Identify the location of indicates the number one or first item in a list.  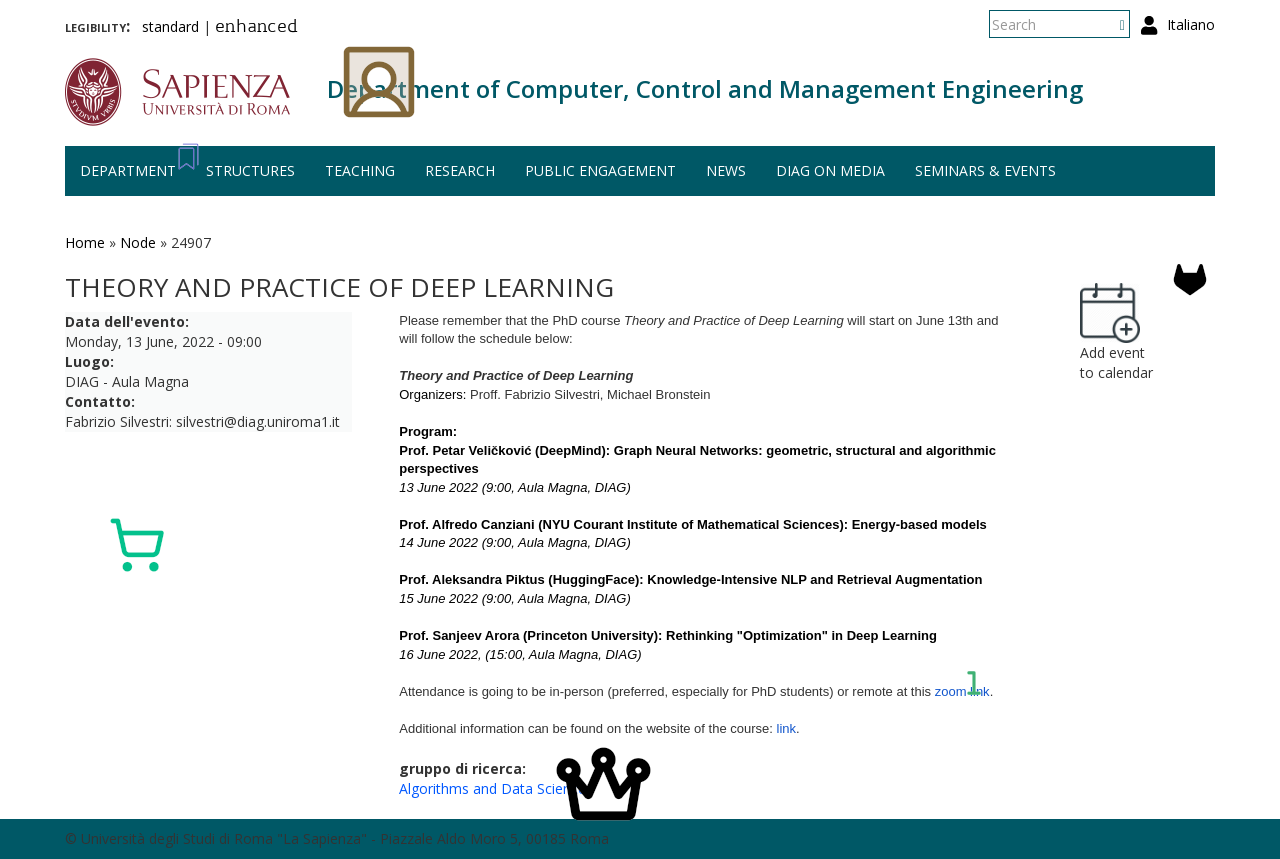
(974, 683).